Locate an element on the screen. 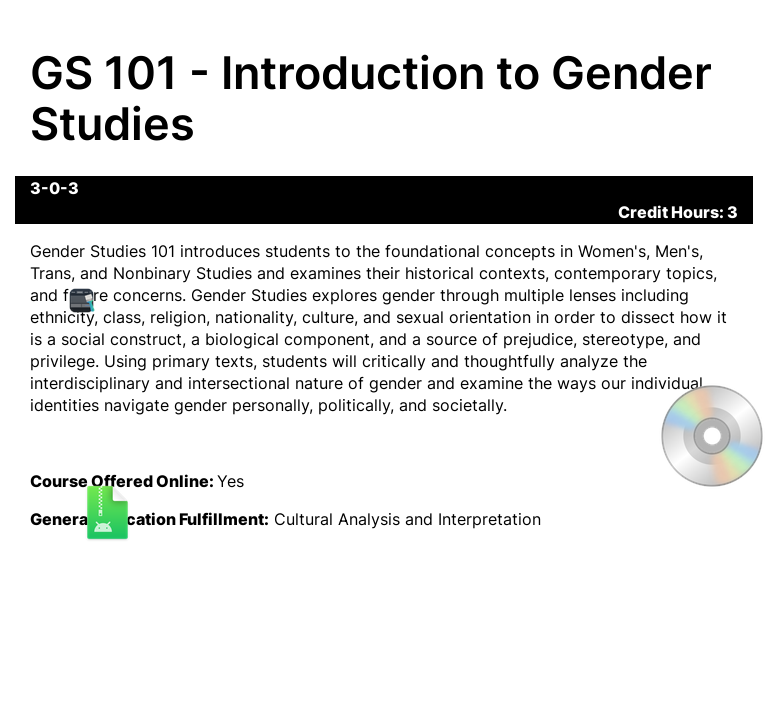 Image resolution: width=768 pixels, height=720 pixels. open AdwSteamGtk to customize Steam's appearance is located at coordinates (81, 300).